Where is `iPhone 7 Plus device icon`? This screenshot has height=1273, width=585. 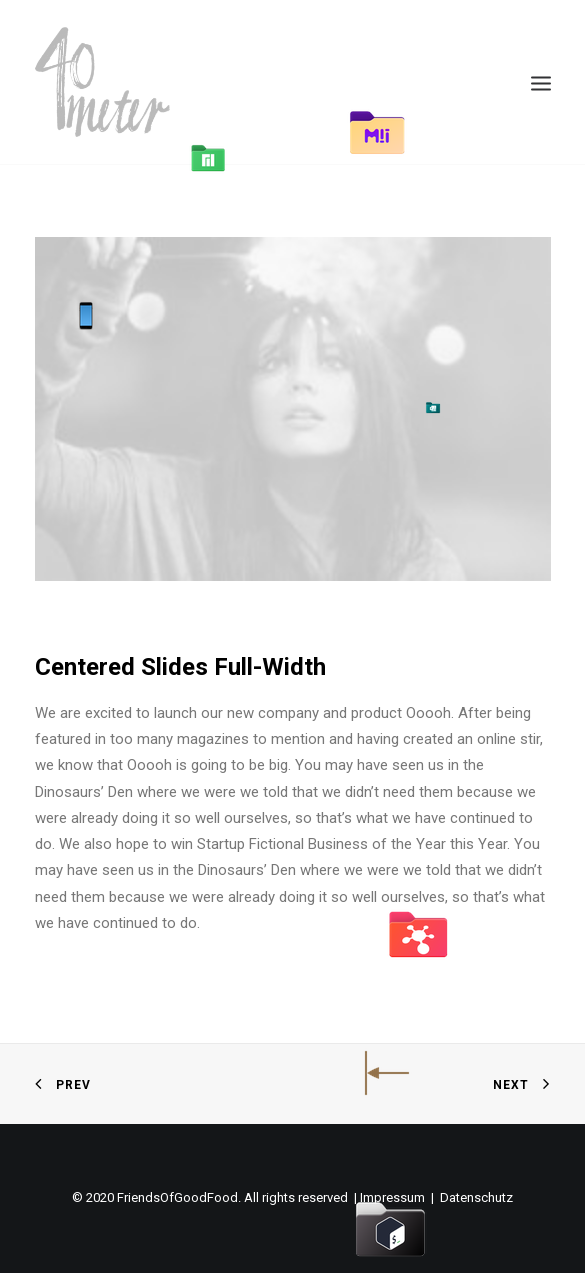 iPhone 7 Plus device icon is located at coordinates (86, 316).